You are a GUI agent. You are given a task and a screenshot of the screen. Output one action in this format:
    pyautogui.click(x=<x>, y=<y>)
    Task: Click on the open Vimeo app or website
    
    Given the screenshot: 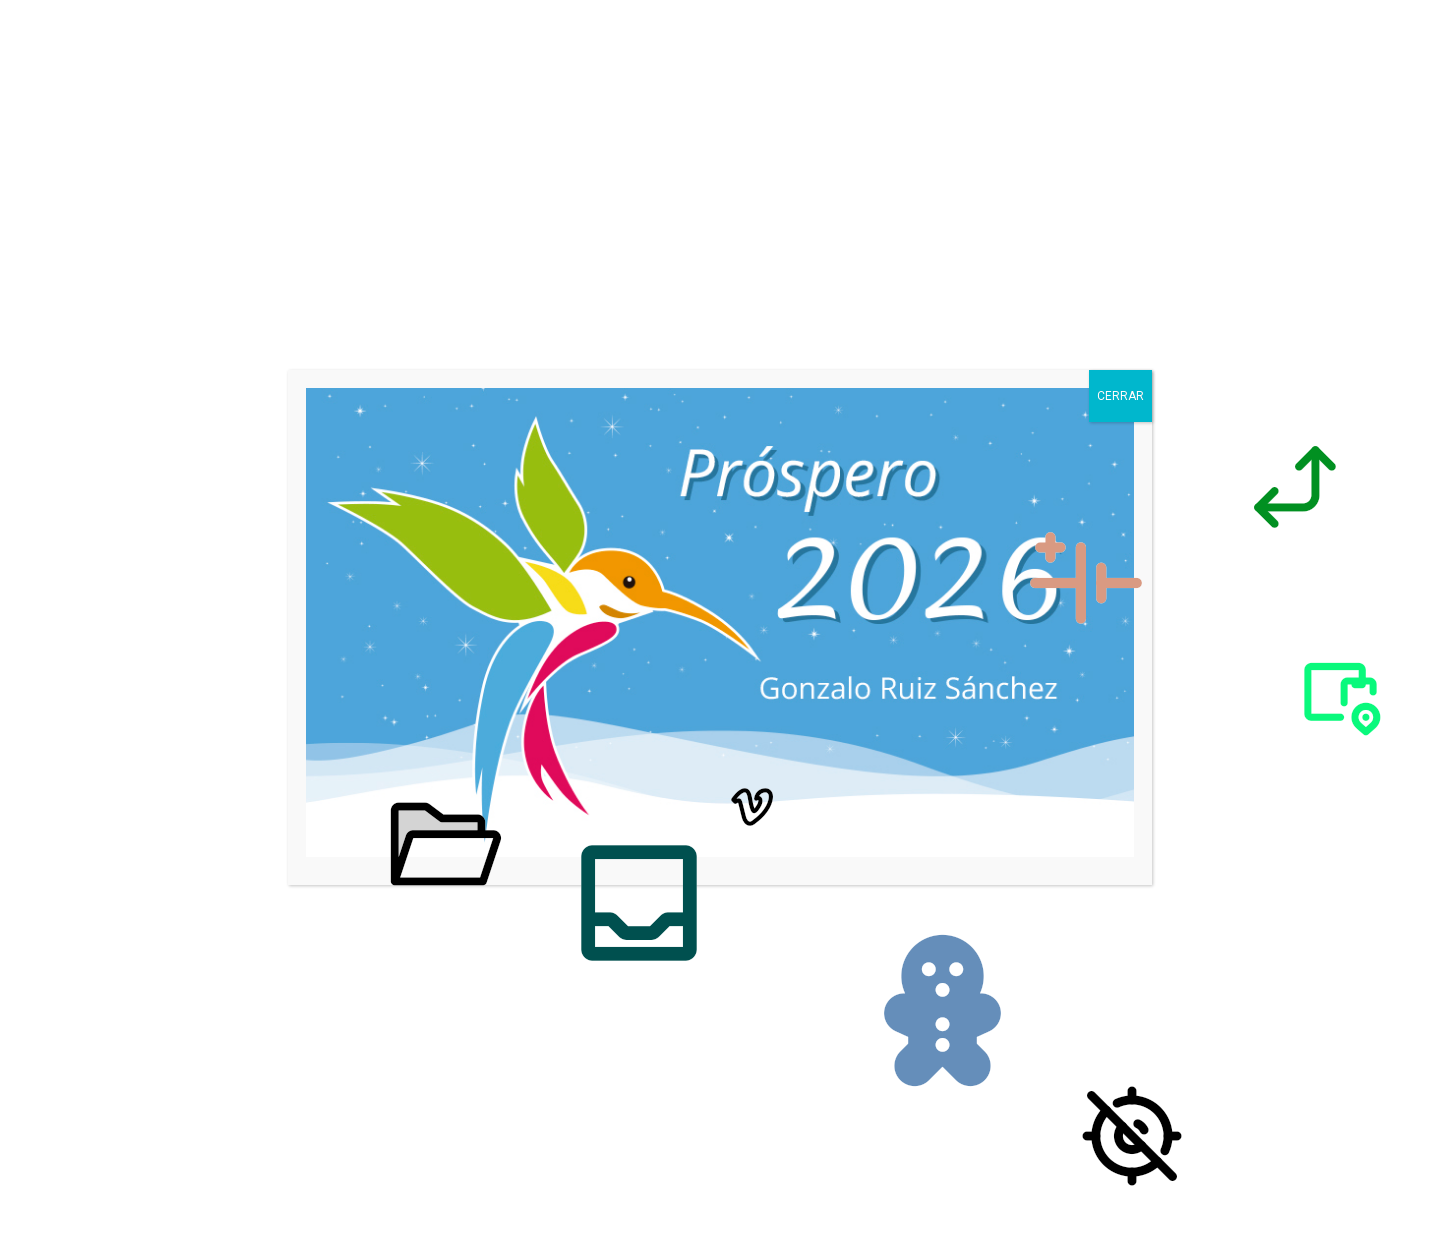 What is the action you would take?
    pyautogui.click(x=752, y=807)
    